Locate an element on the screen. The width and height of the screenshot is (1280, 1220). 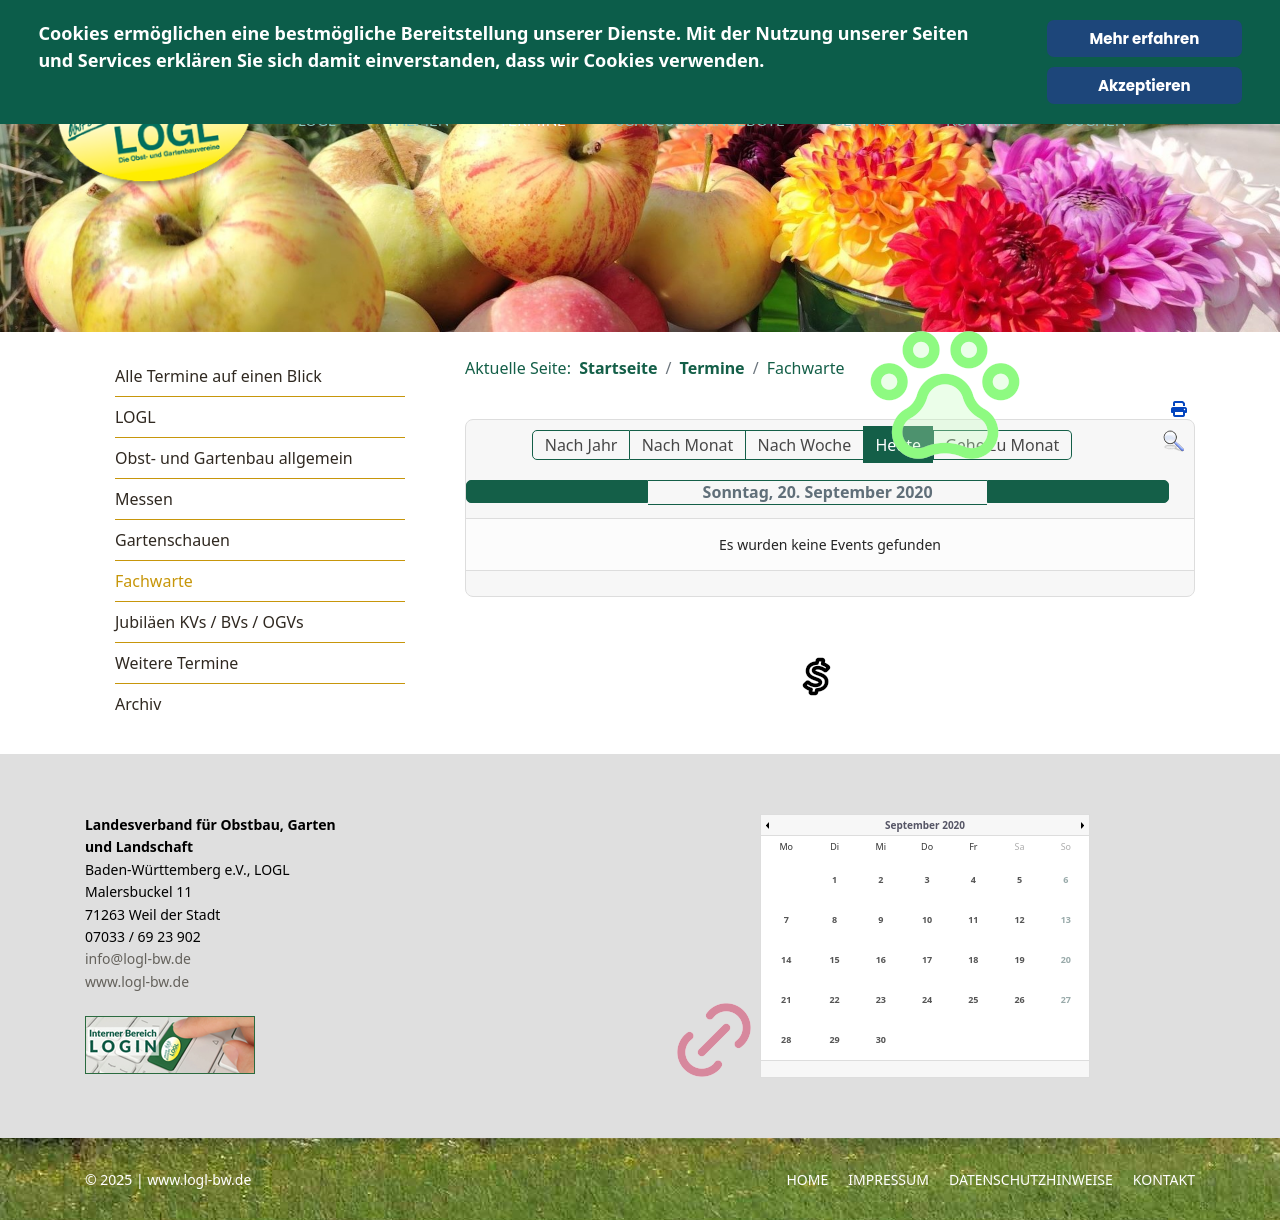
copy or share a link is located at coordinates (714, 1040).